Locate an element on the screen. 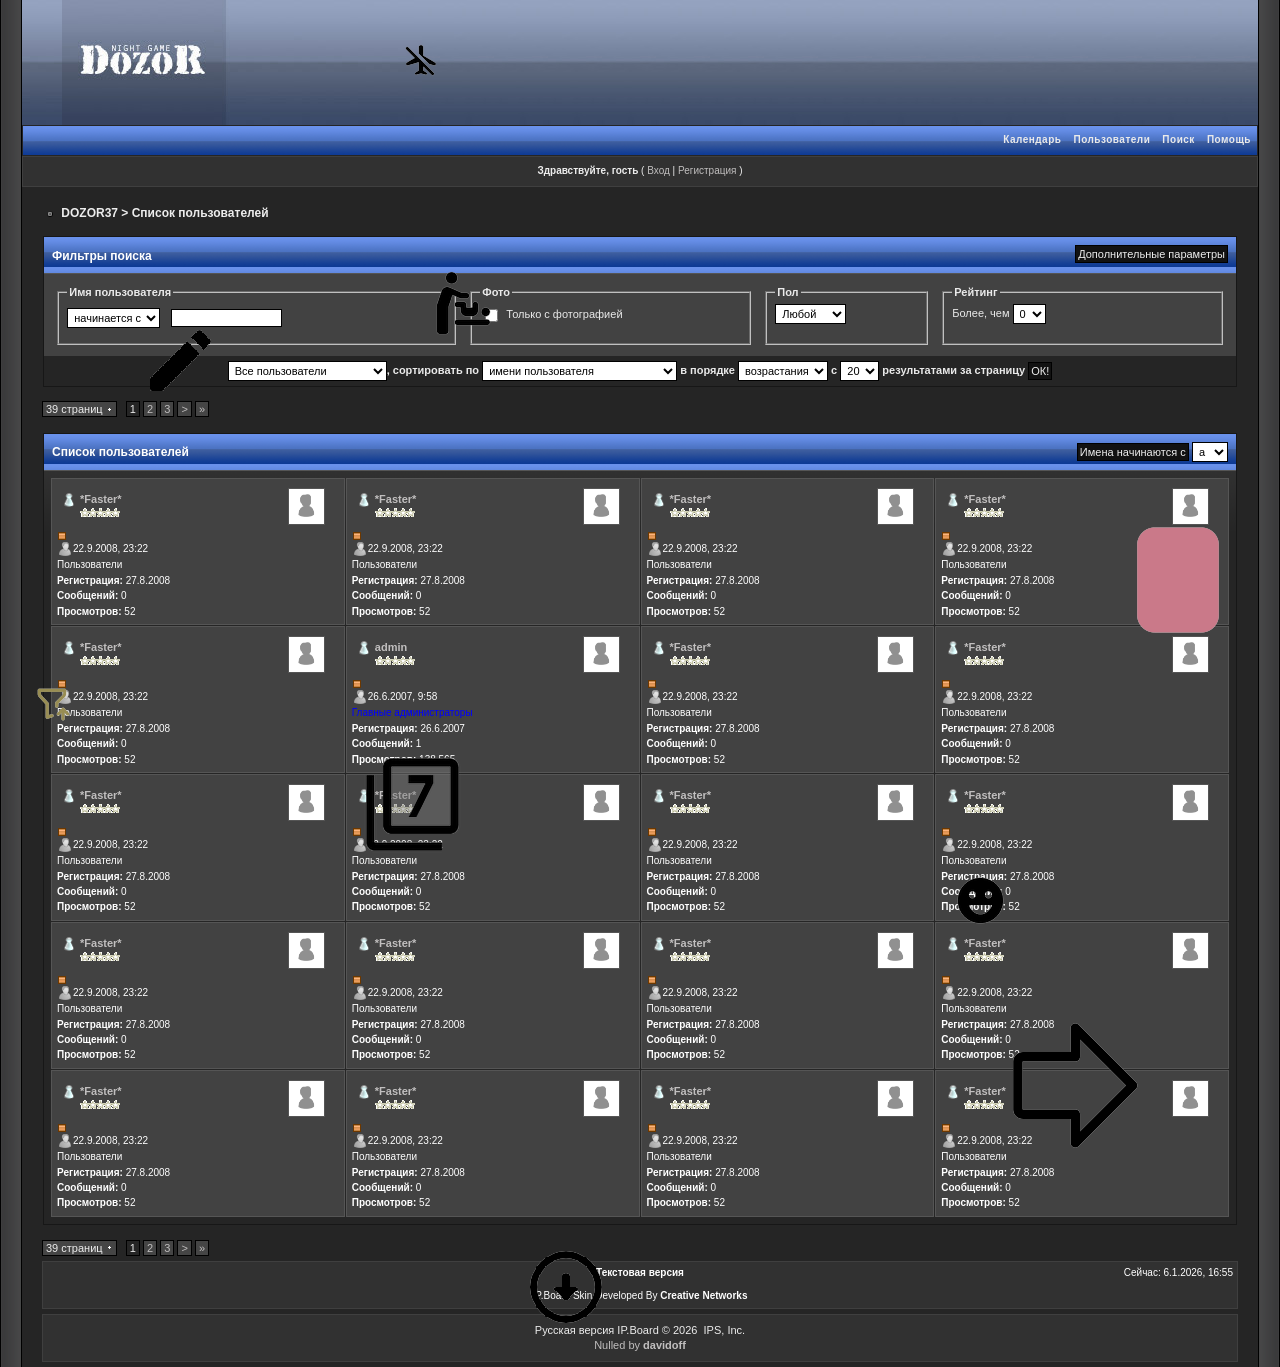  indicates baby changing station nearby is located at coordinates (463, 304).